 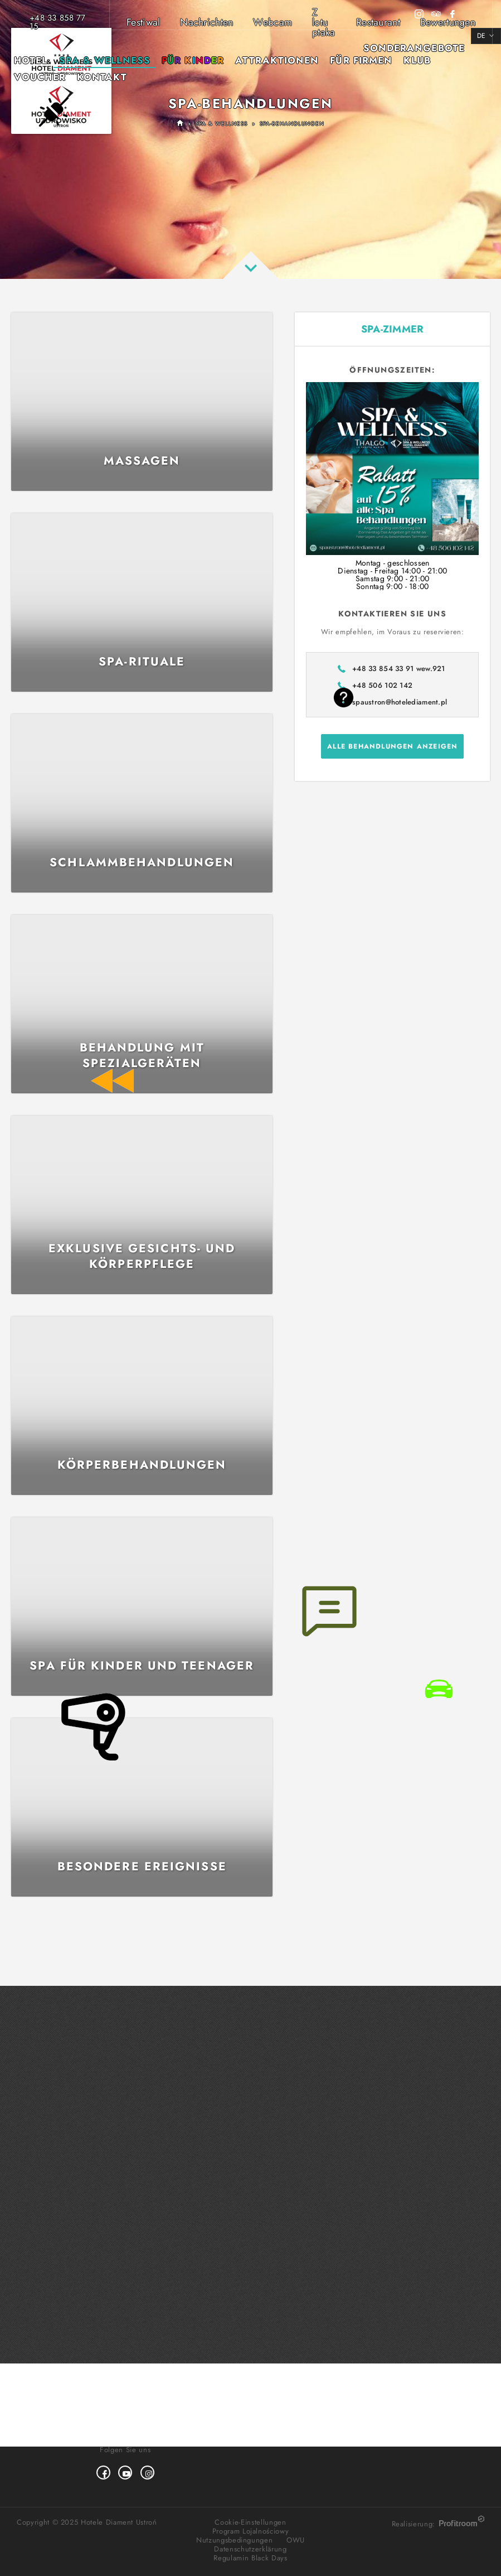 What do you see at coordinates (329, 1607) in the screenshot?
I see `open a chat or messaging feature` at bounding box center [329, 1607].